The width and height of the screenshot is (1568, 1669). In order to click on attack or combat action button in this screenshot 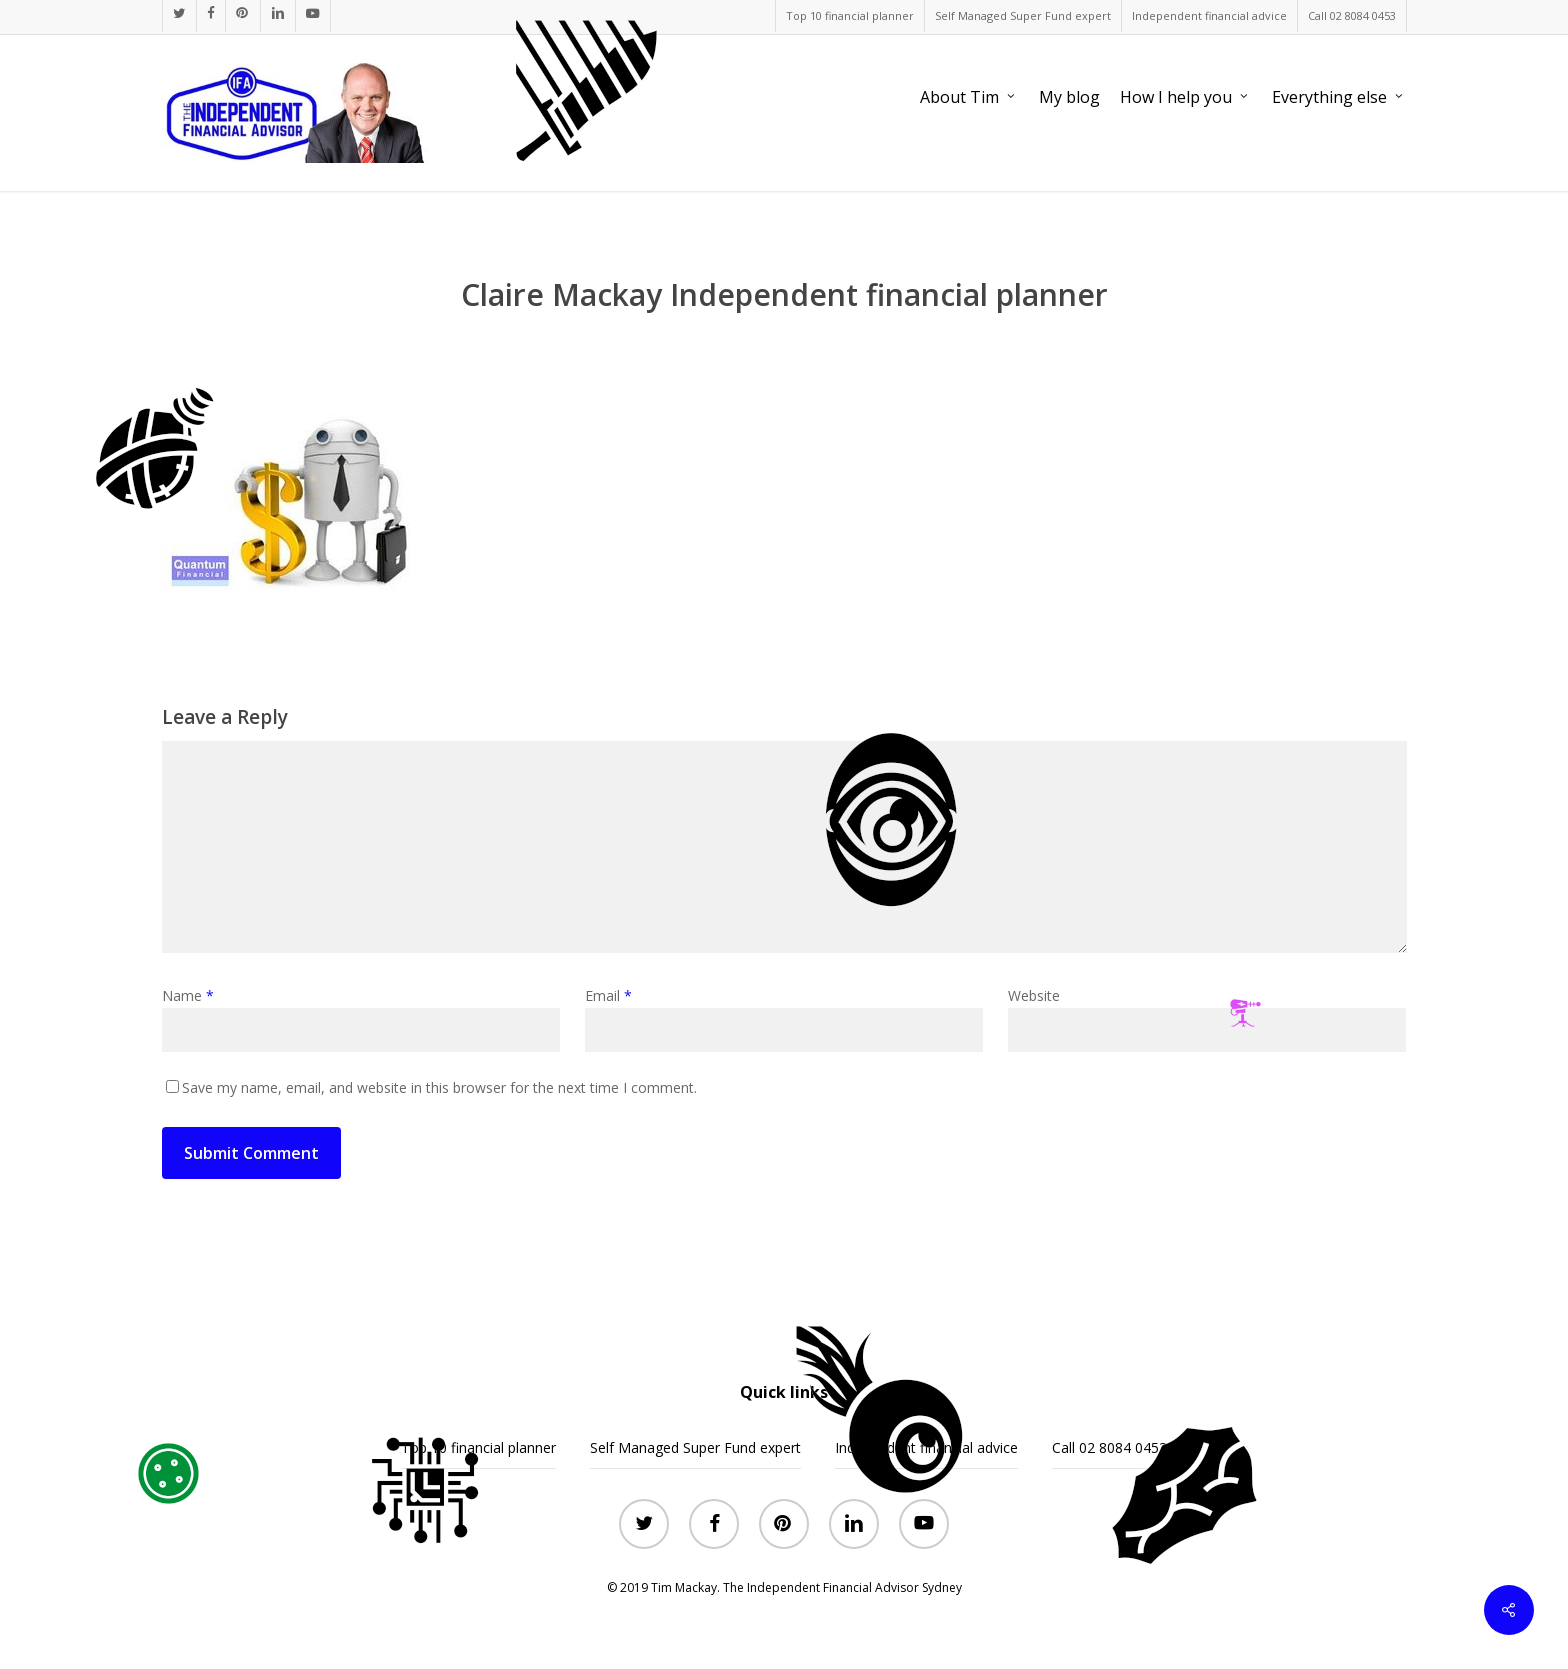, I will do `click(586, 91)`.